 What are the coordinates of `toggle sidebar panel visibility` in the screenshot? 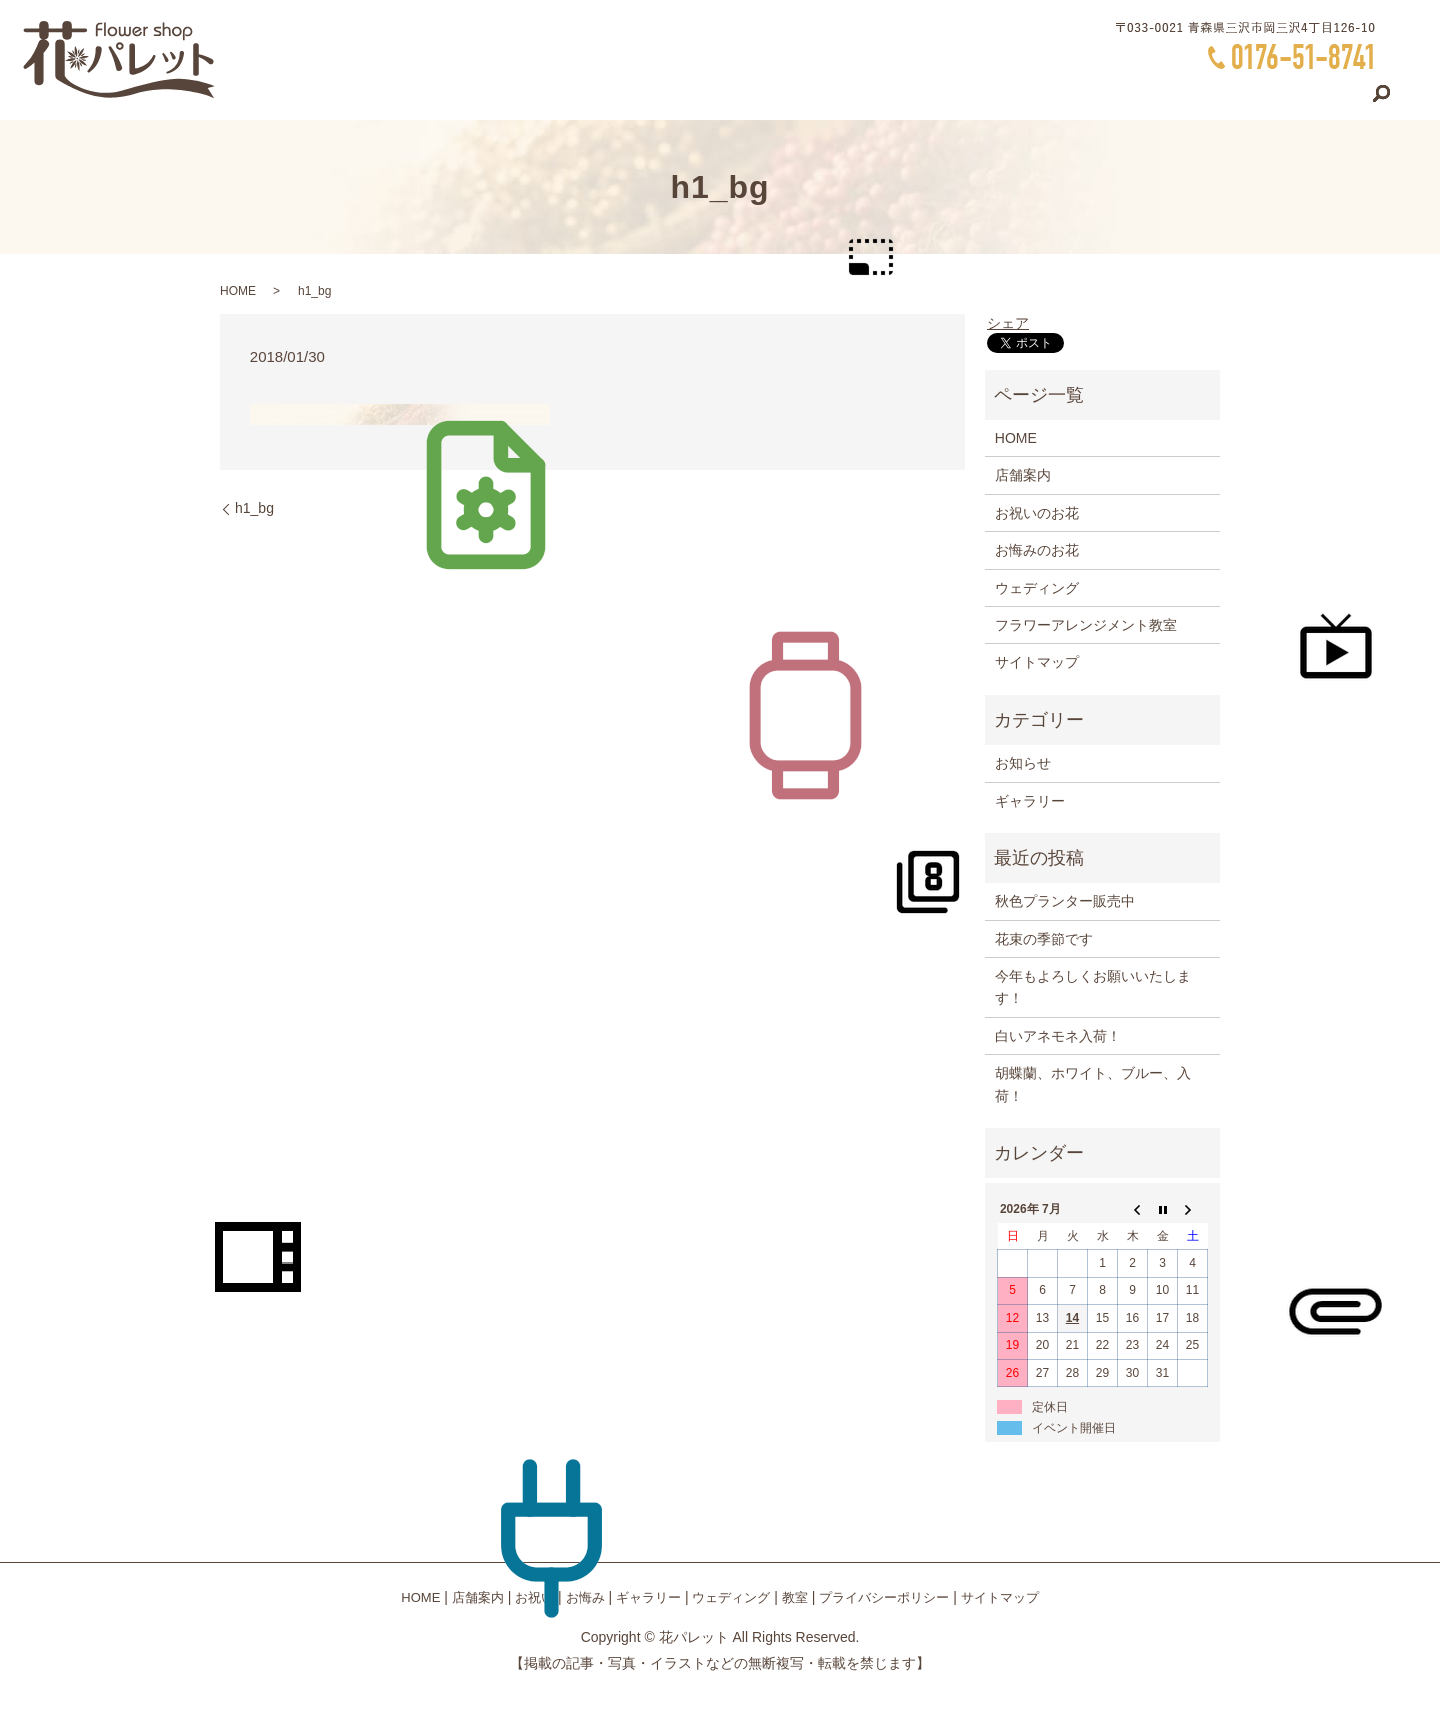 It's located at (258, 1257).